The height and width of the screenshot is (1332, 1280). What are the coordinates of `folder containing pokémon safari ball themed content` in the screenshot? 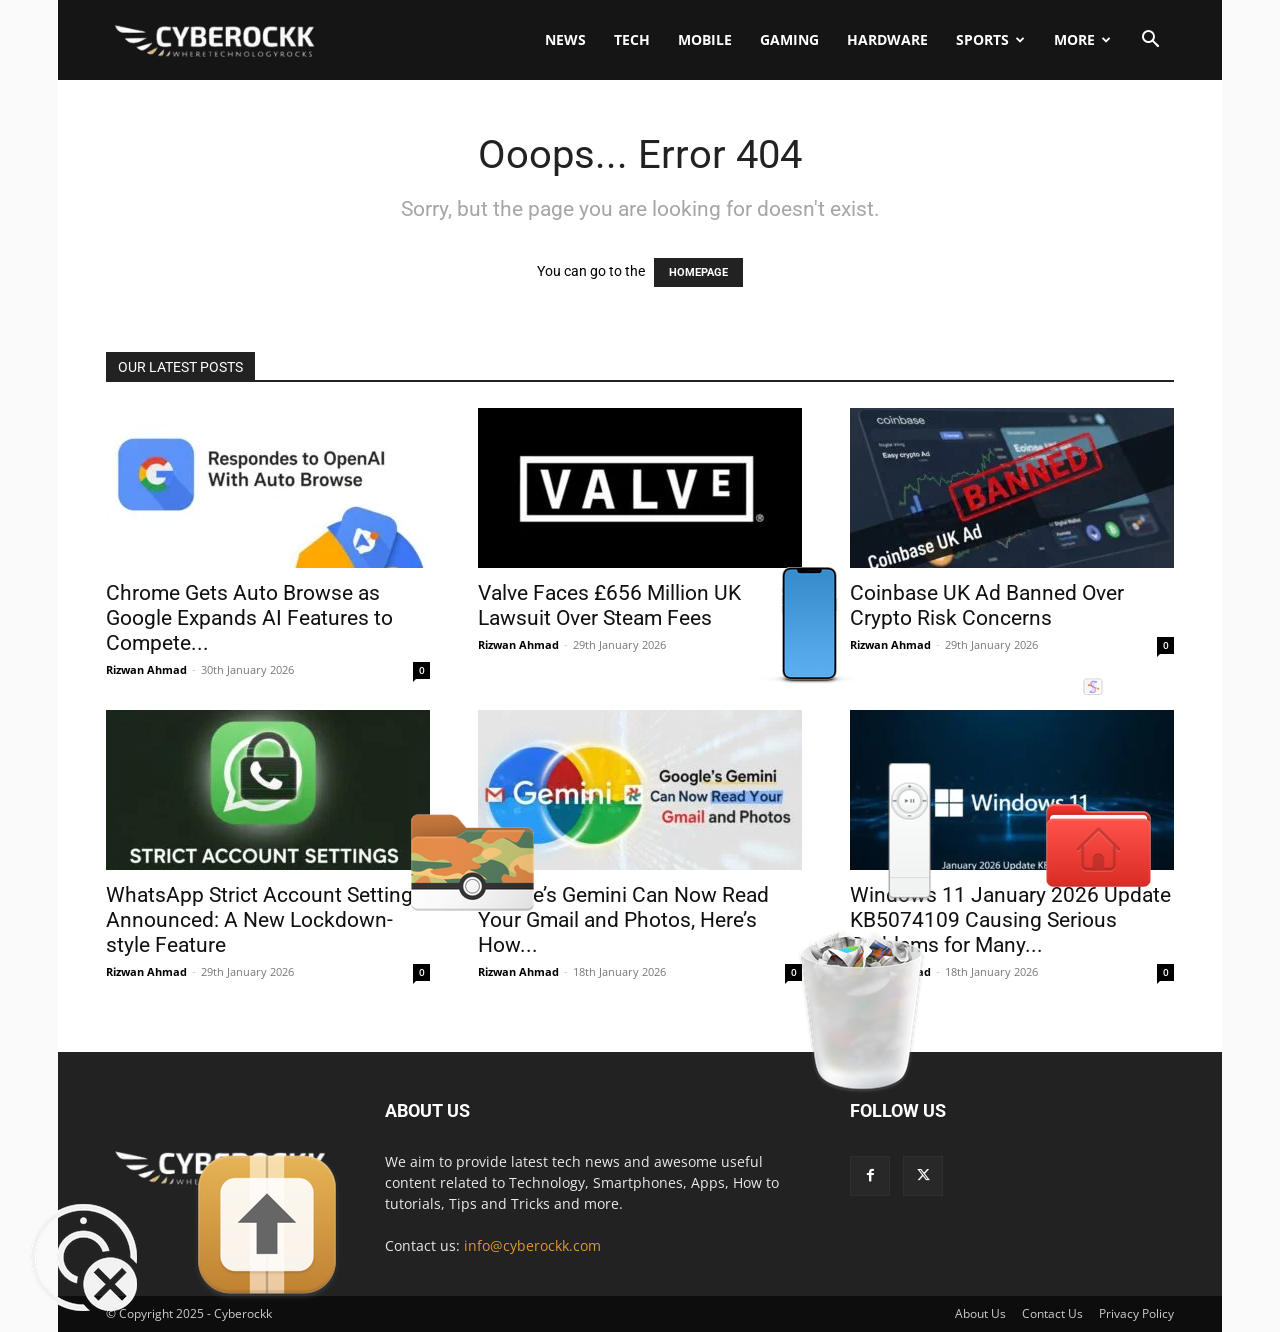 It's located at (472, 866).